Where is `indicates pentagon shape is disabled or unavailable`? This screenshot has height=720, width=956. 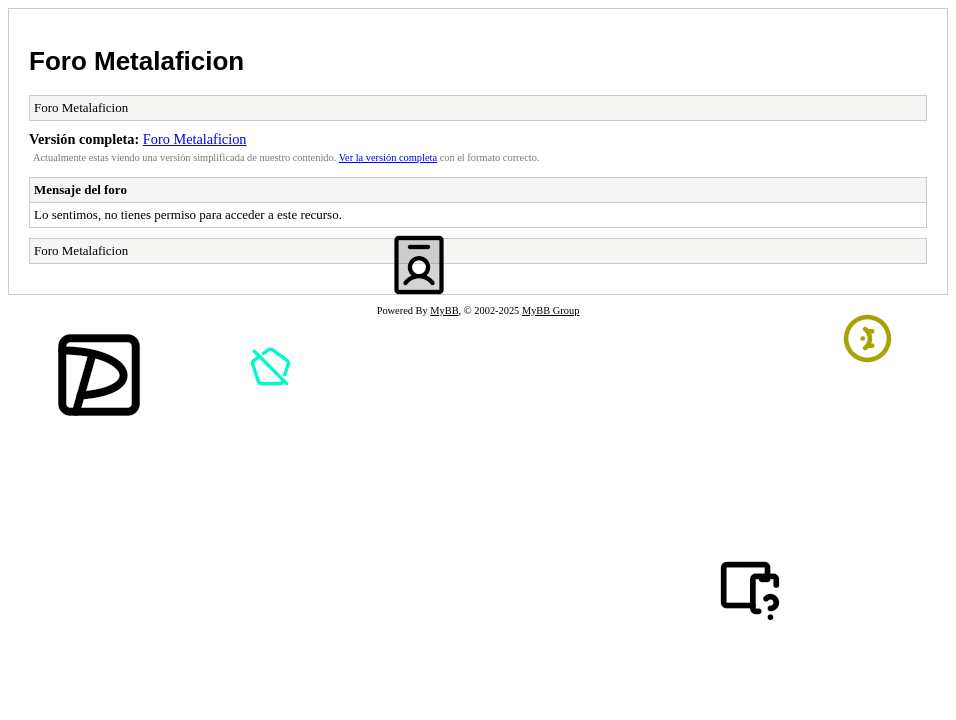 indicates pentagon shape is disabled or unavailable is located at coordinates (270, 367).